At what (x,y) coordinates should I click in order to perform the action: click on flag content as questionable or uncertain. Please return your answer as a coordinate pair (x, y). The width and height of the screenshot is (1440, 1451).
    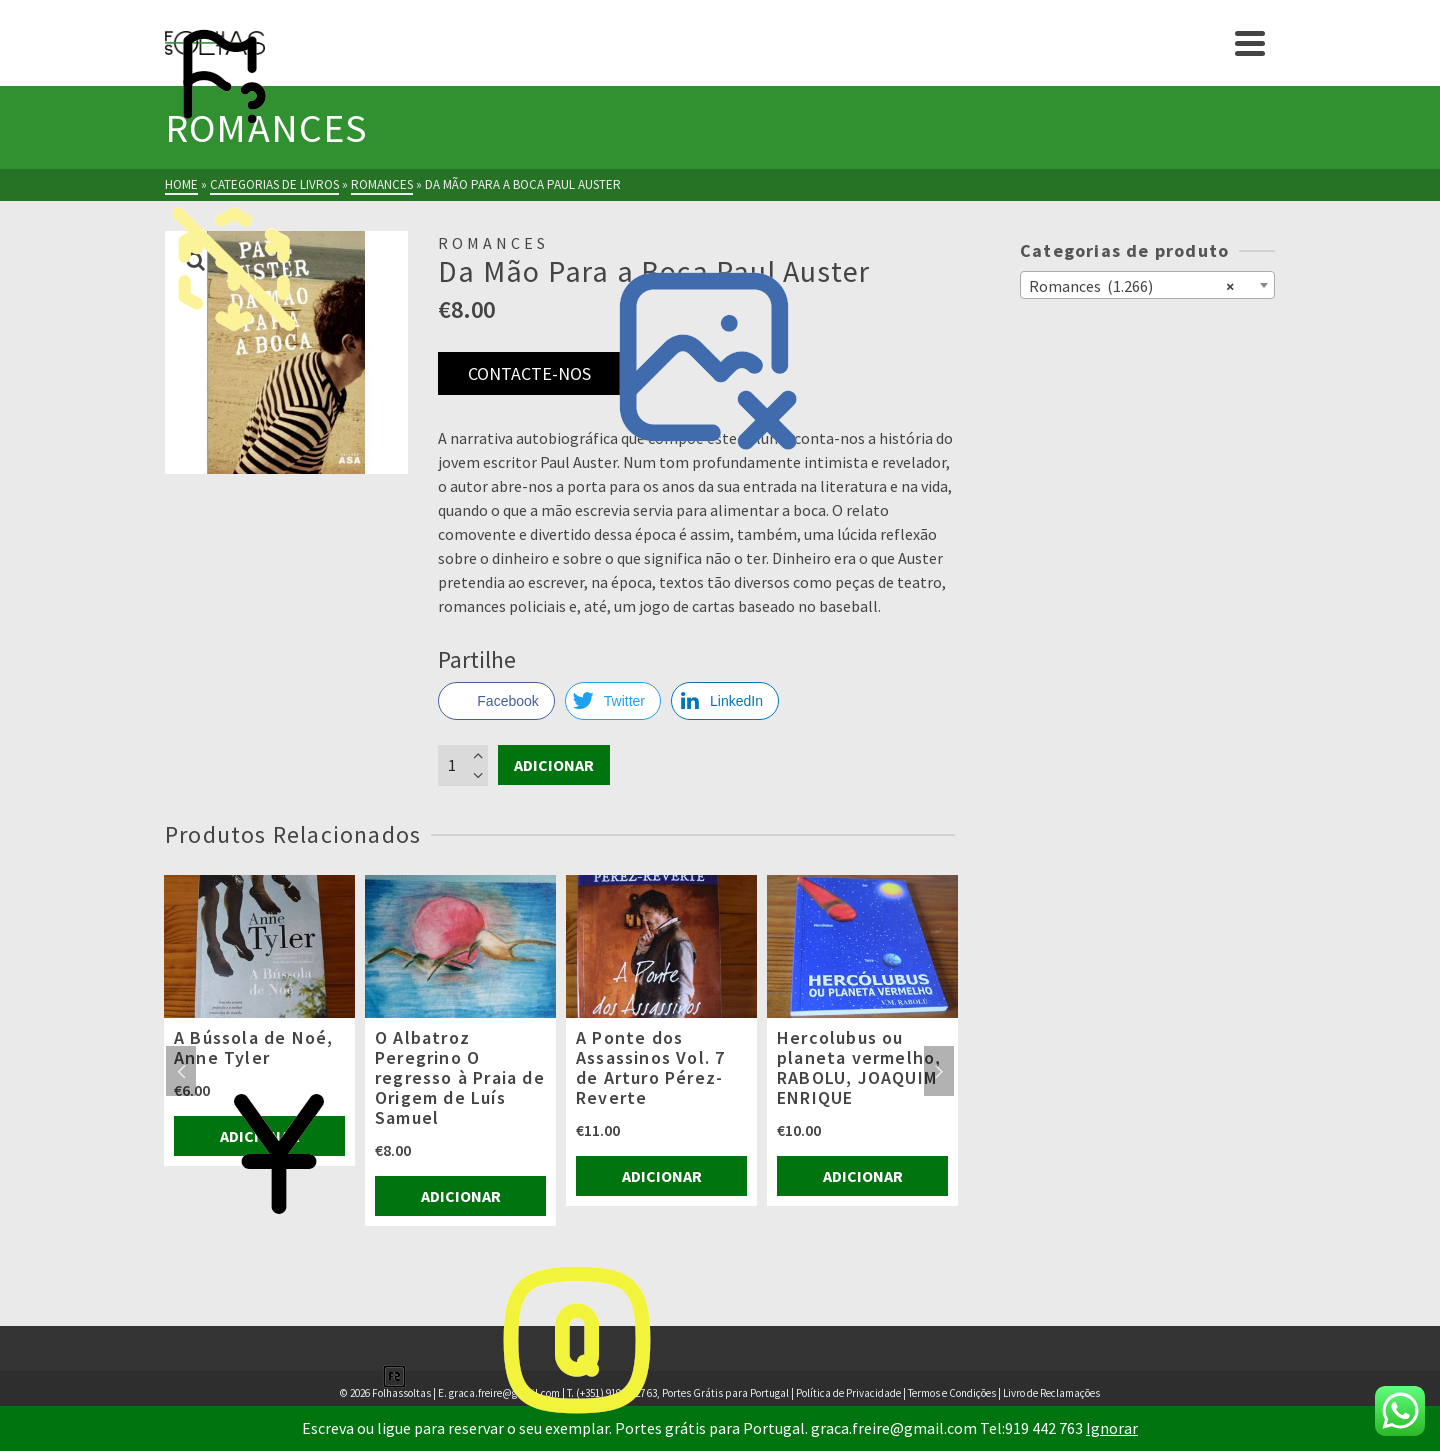
    Looking at the image, I should click on (220, 73).